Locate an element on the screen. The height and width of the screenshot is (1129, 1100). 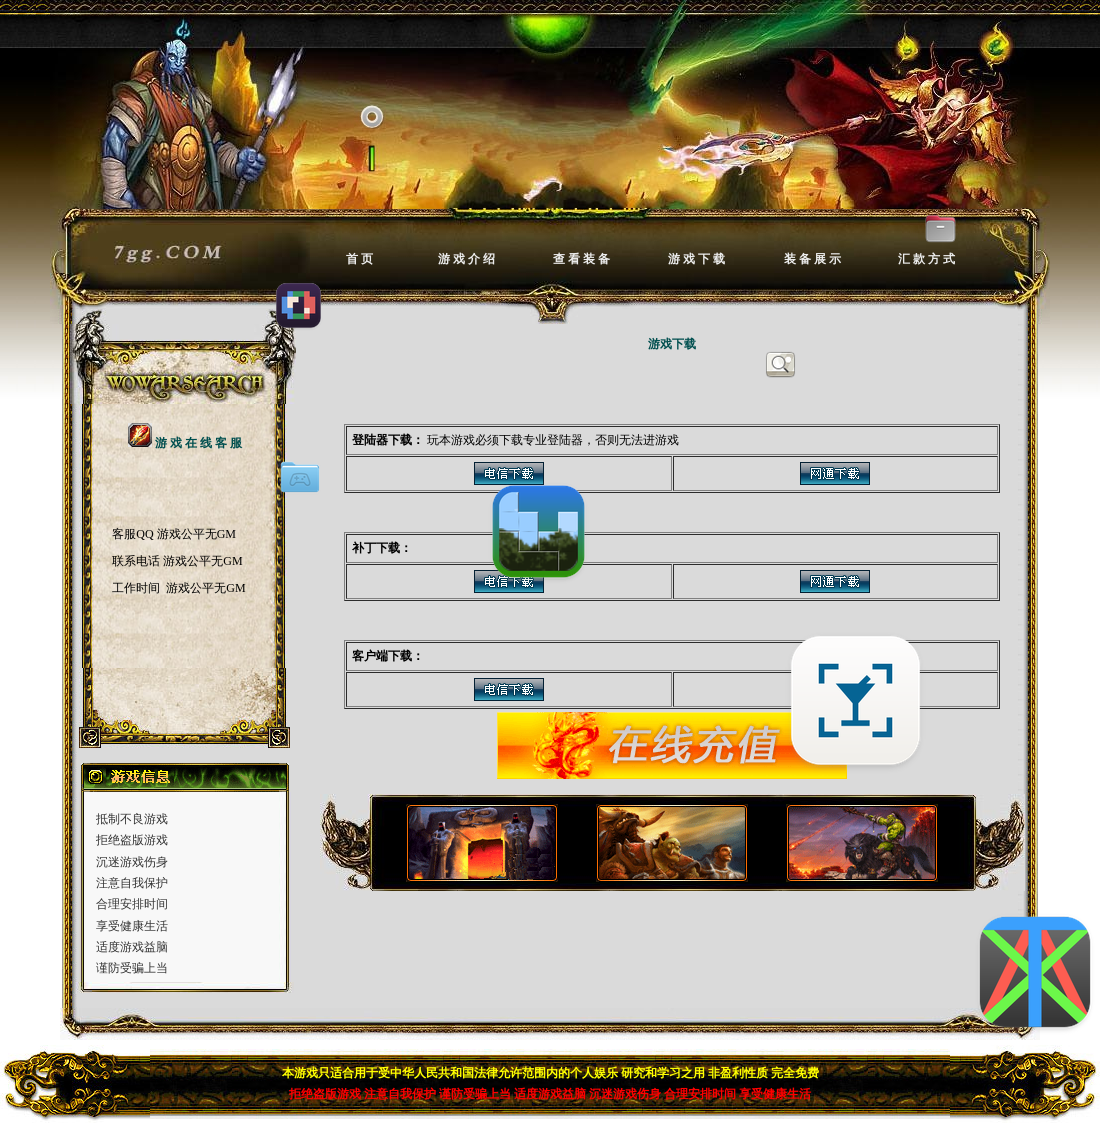
open eye of gnome image viewer is located at coordinates (780, 364).